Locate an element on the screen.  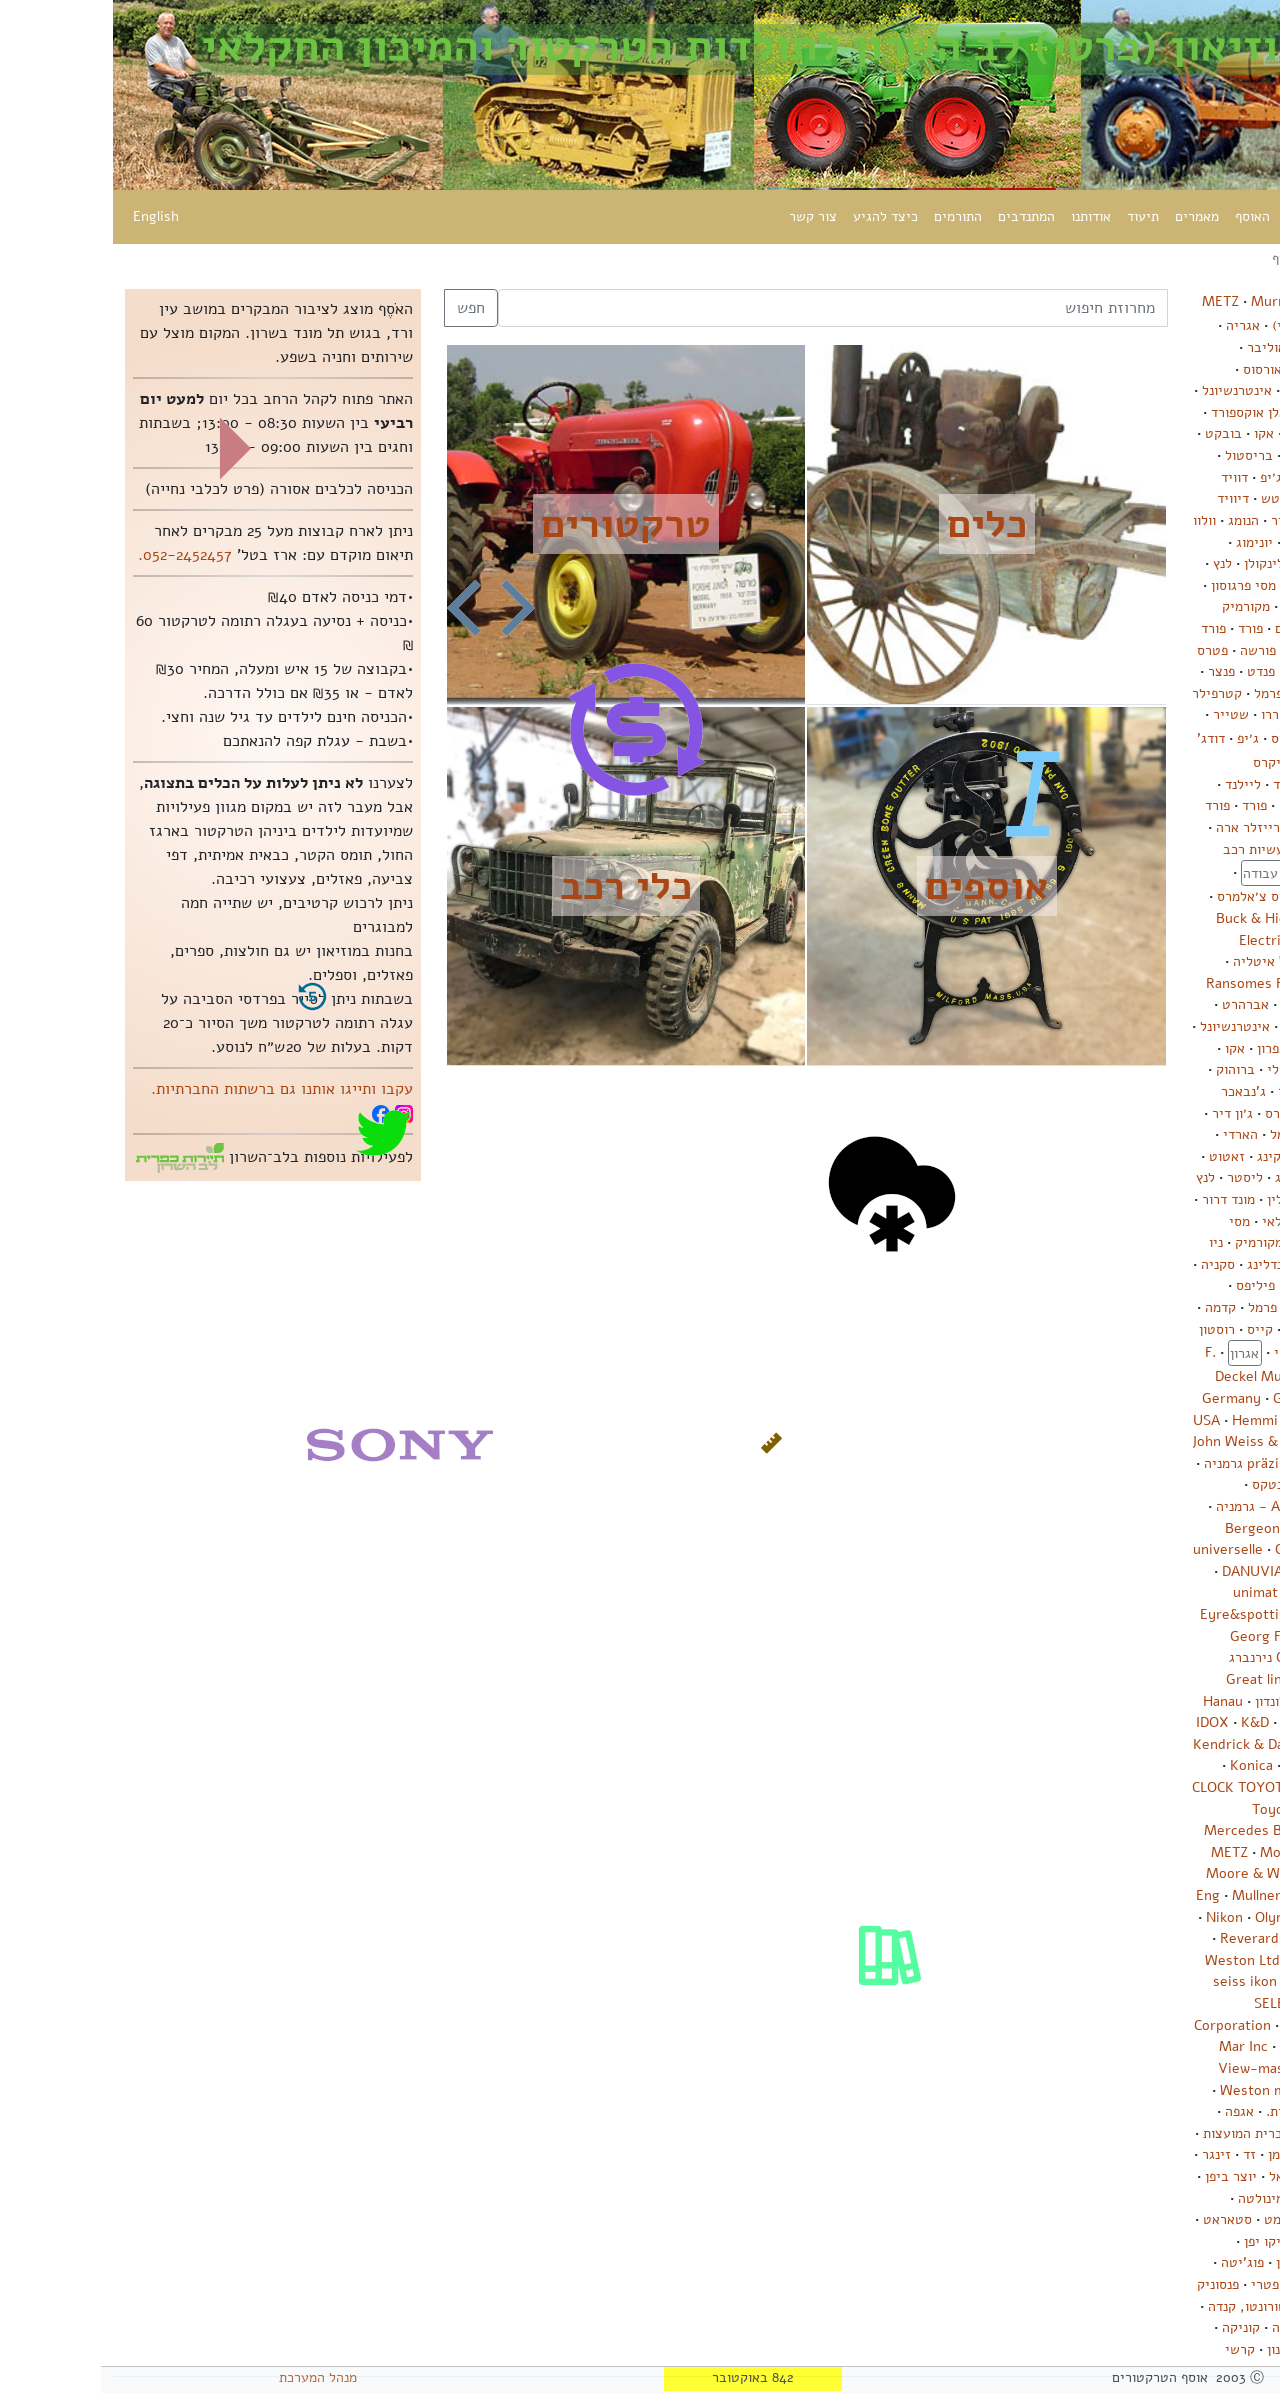
share to twitter is located at coordinates (384, 1133).